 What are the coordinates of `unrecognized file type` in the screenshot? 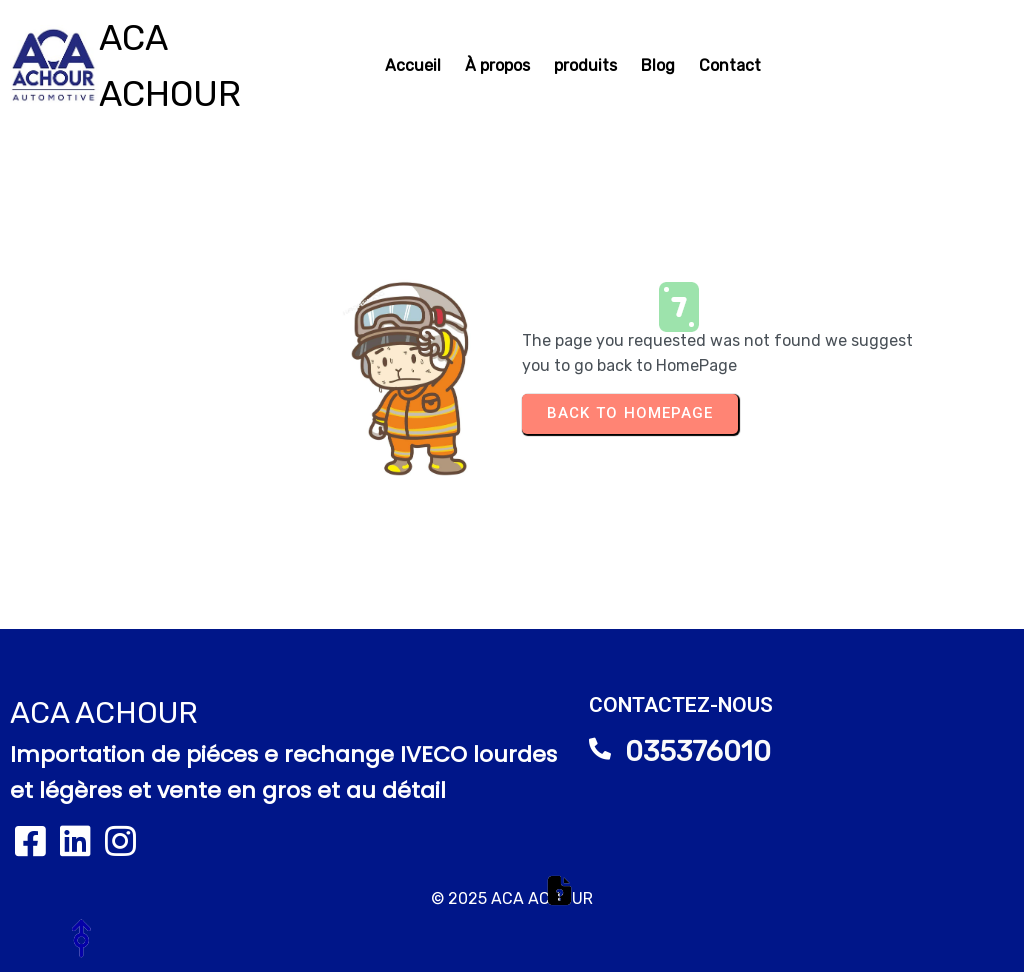 It's located at (559, 890).